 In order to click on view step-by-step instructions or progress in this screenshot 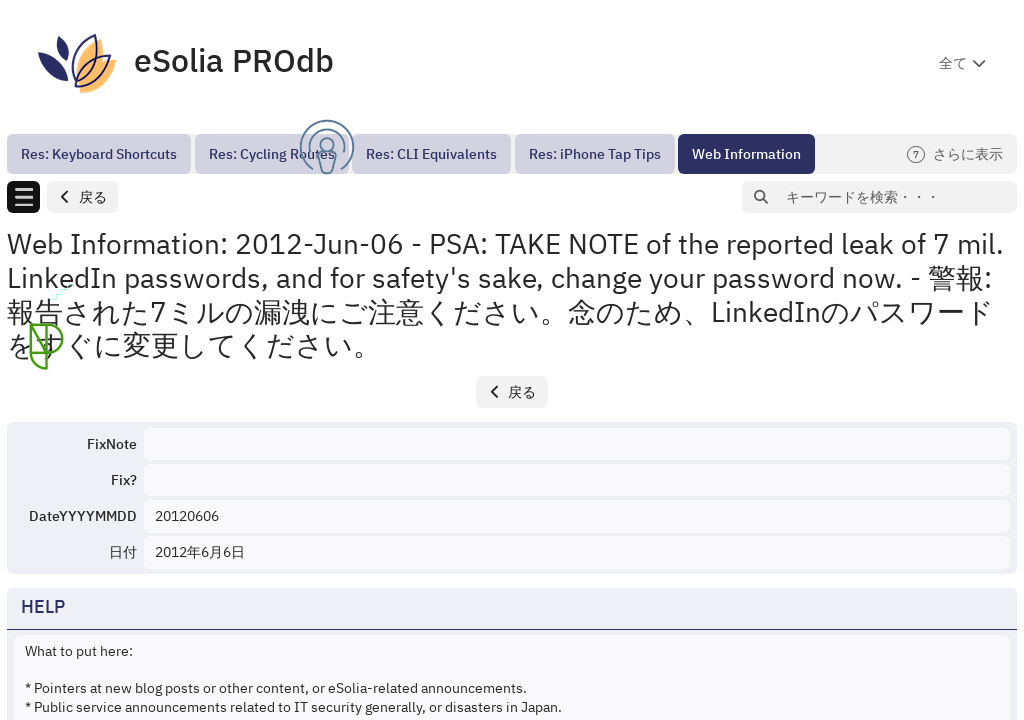, I will do `click(62, 292)`.